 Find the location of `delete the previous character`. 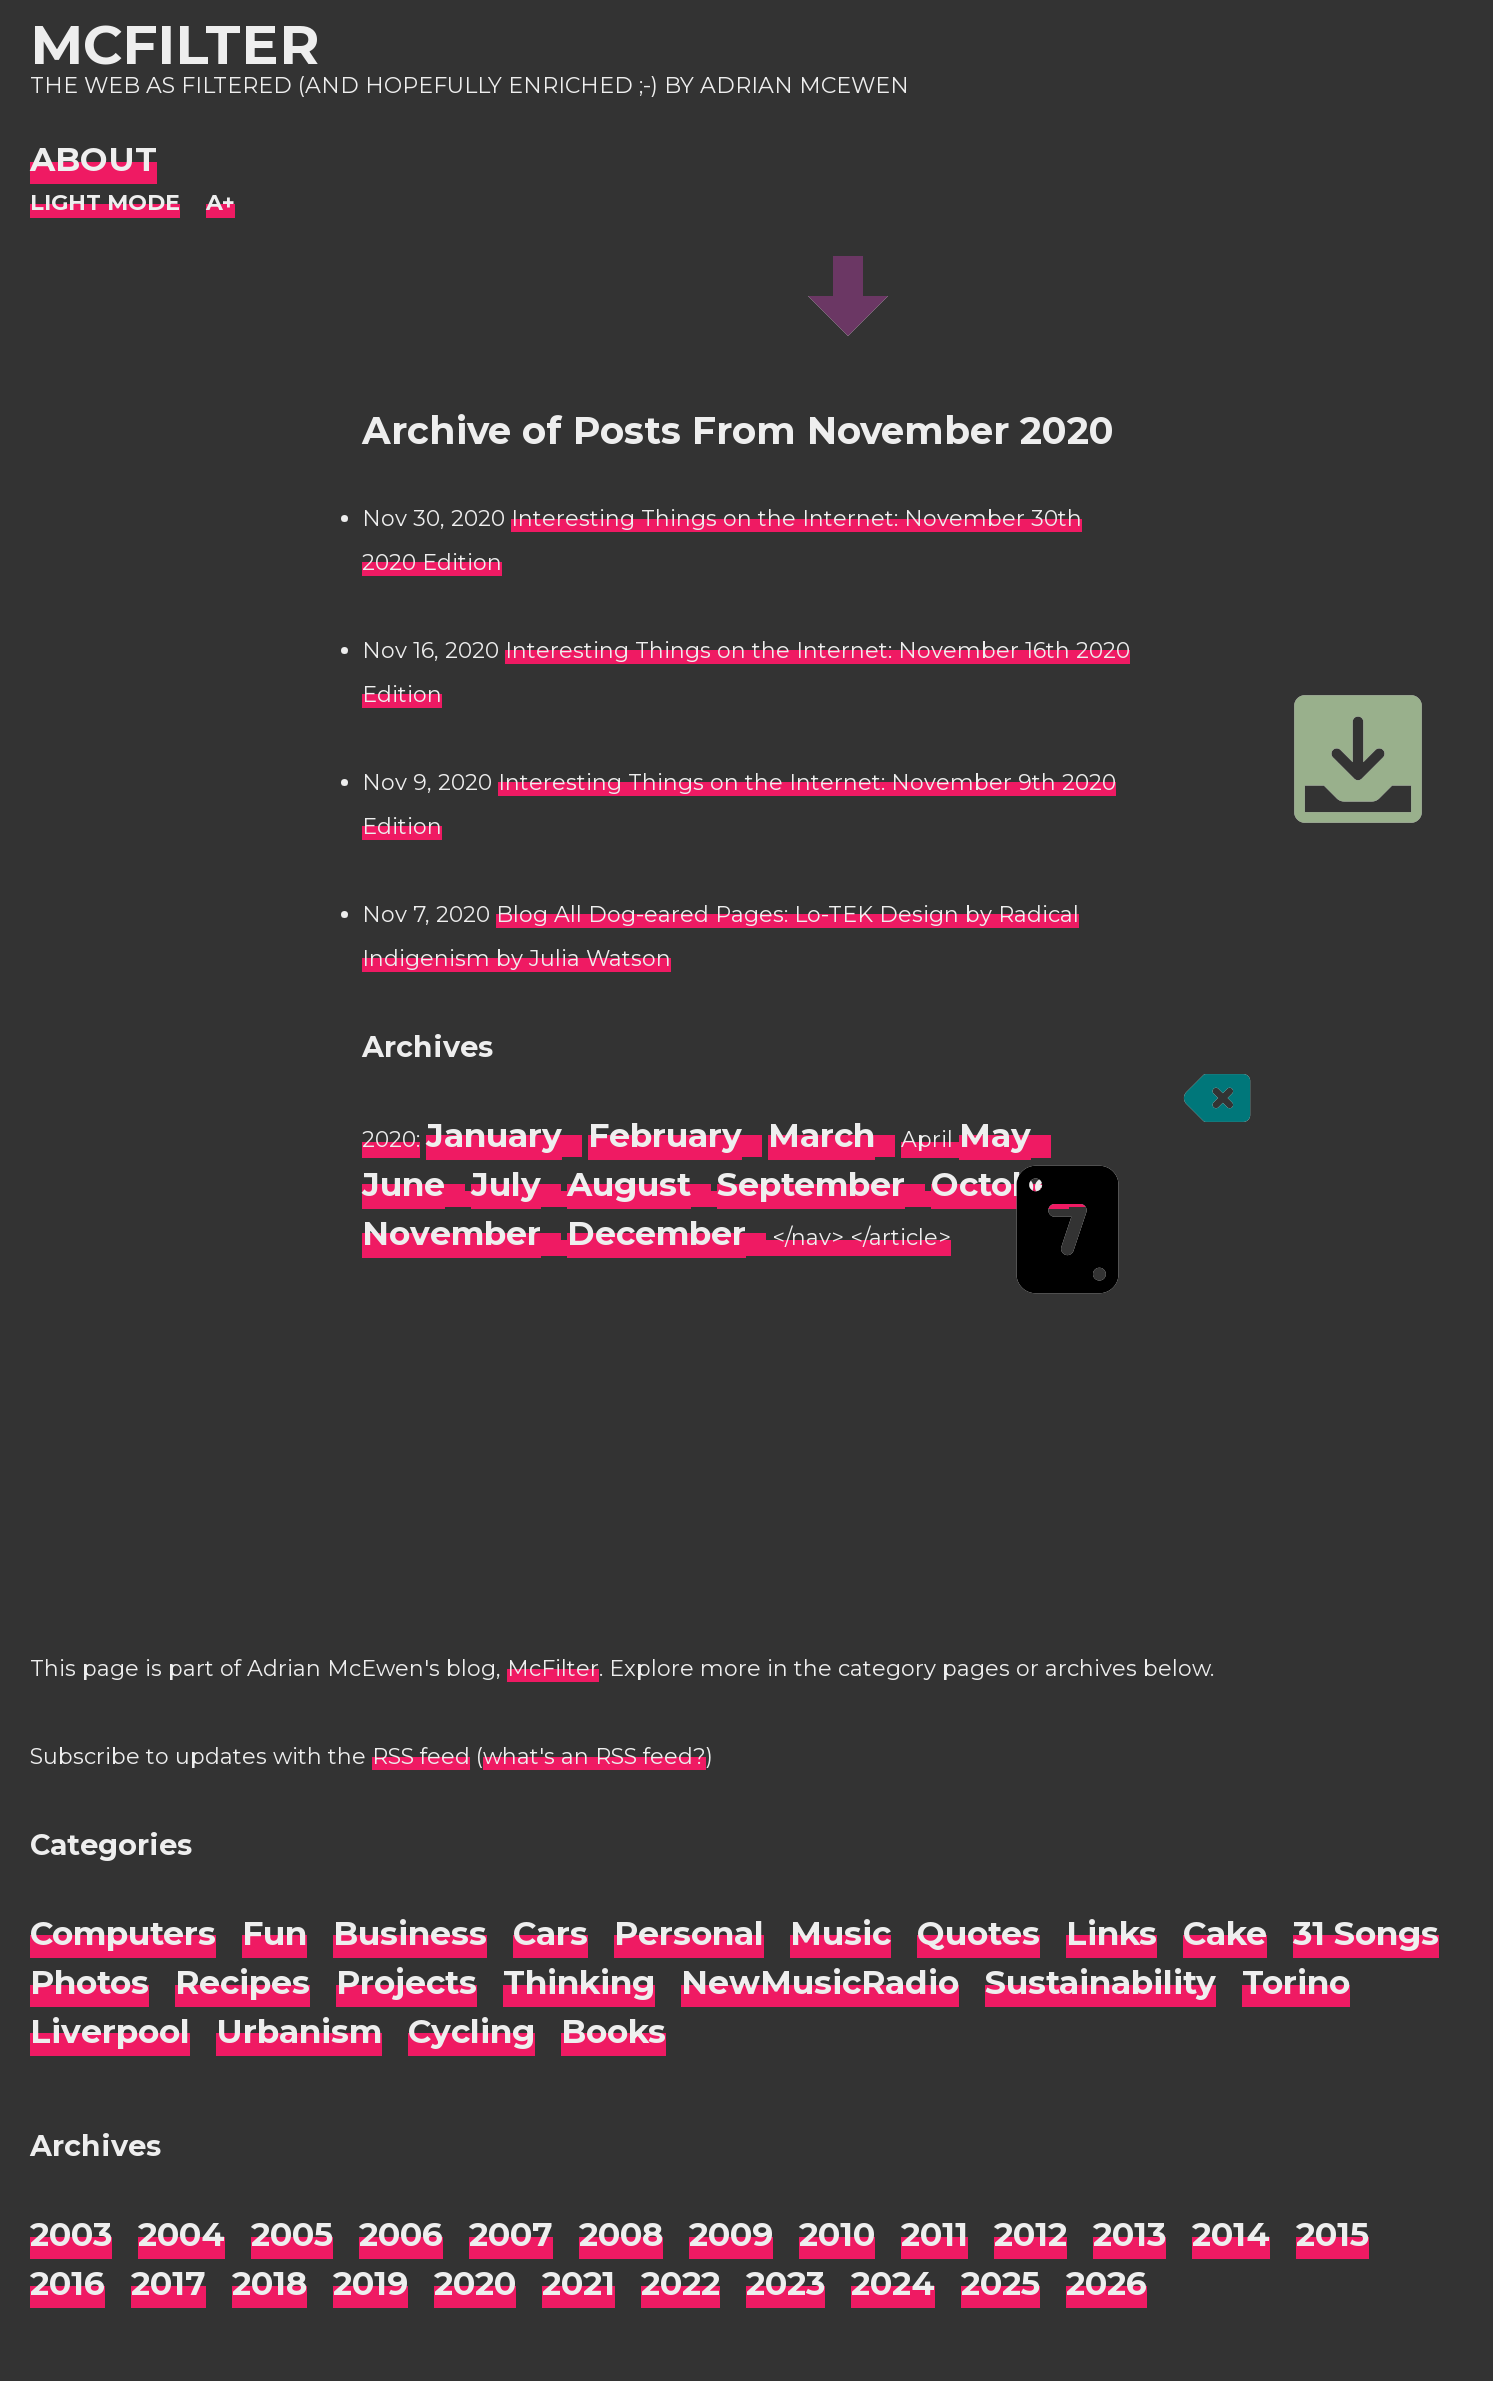

delete the previous character is located at coordinates (1216, 1098).